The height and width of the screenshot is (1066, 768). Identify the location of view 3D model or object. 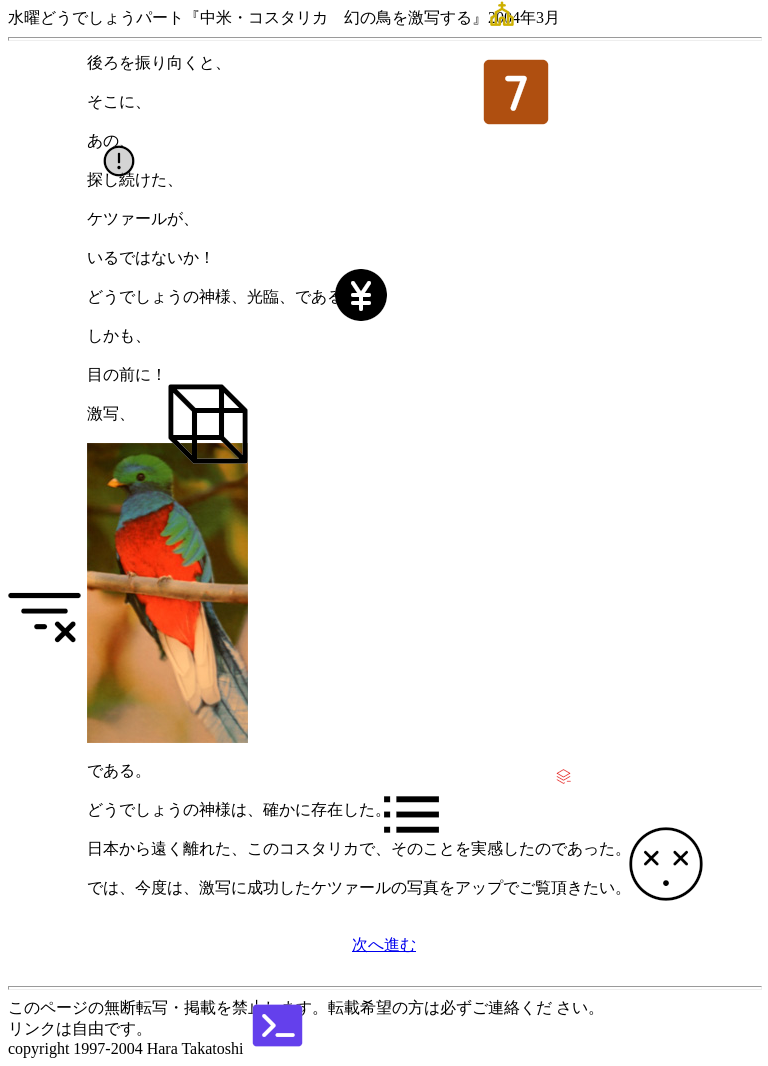
(208, 424).